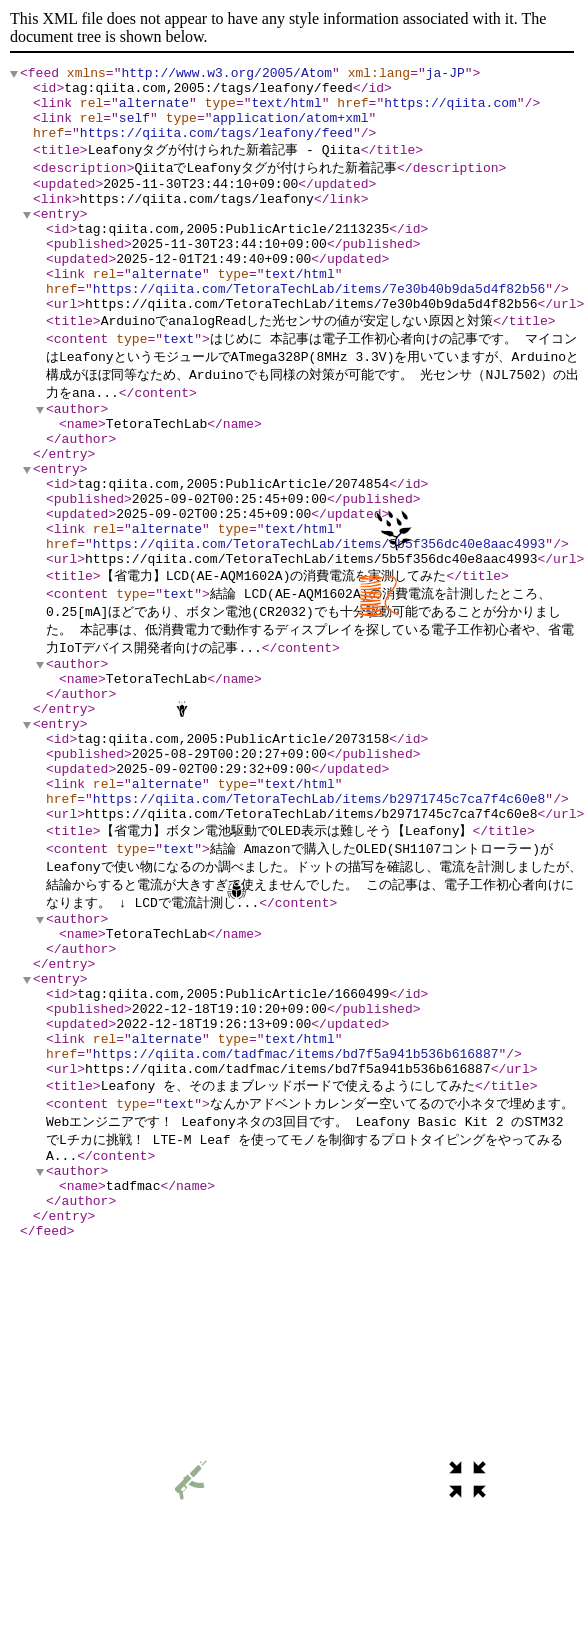  What do you see at coordinates (378, 596) in the screenshot?
I see `wire or cable inventory item` at bounding box center [378, 596].